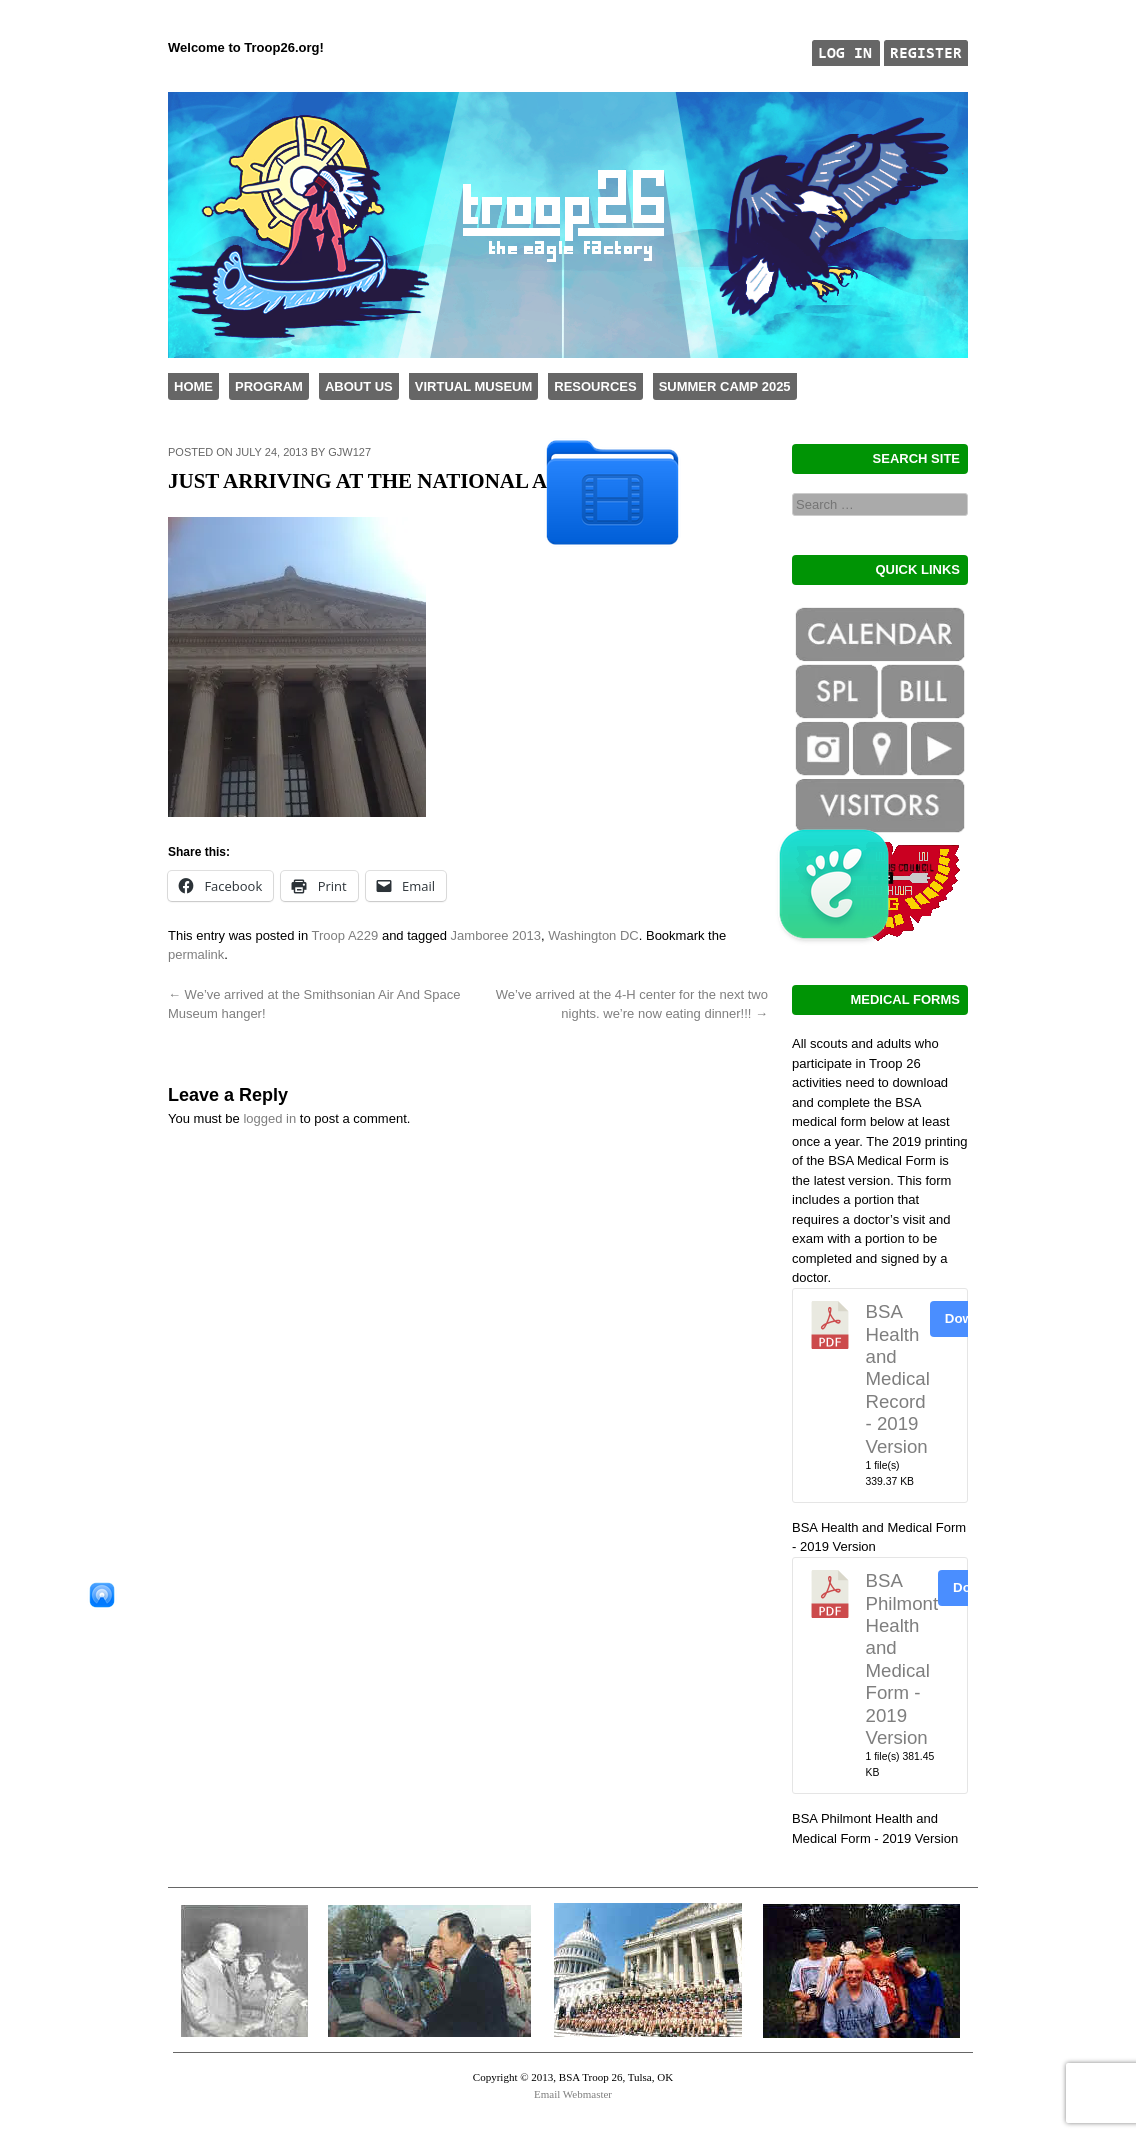  What do you see at coordinates (834, 884) in the screenshot?
I see `launch gnome desktop environment` at bounding box center [834, 884].